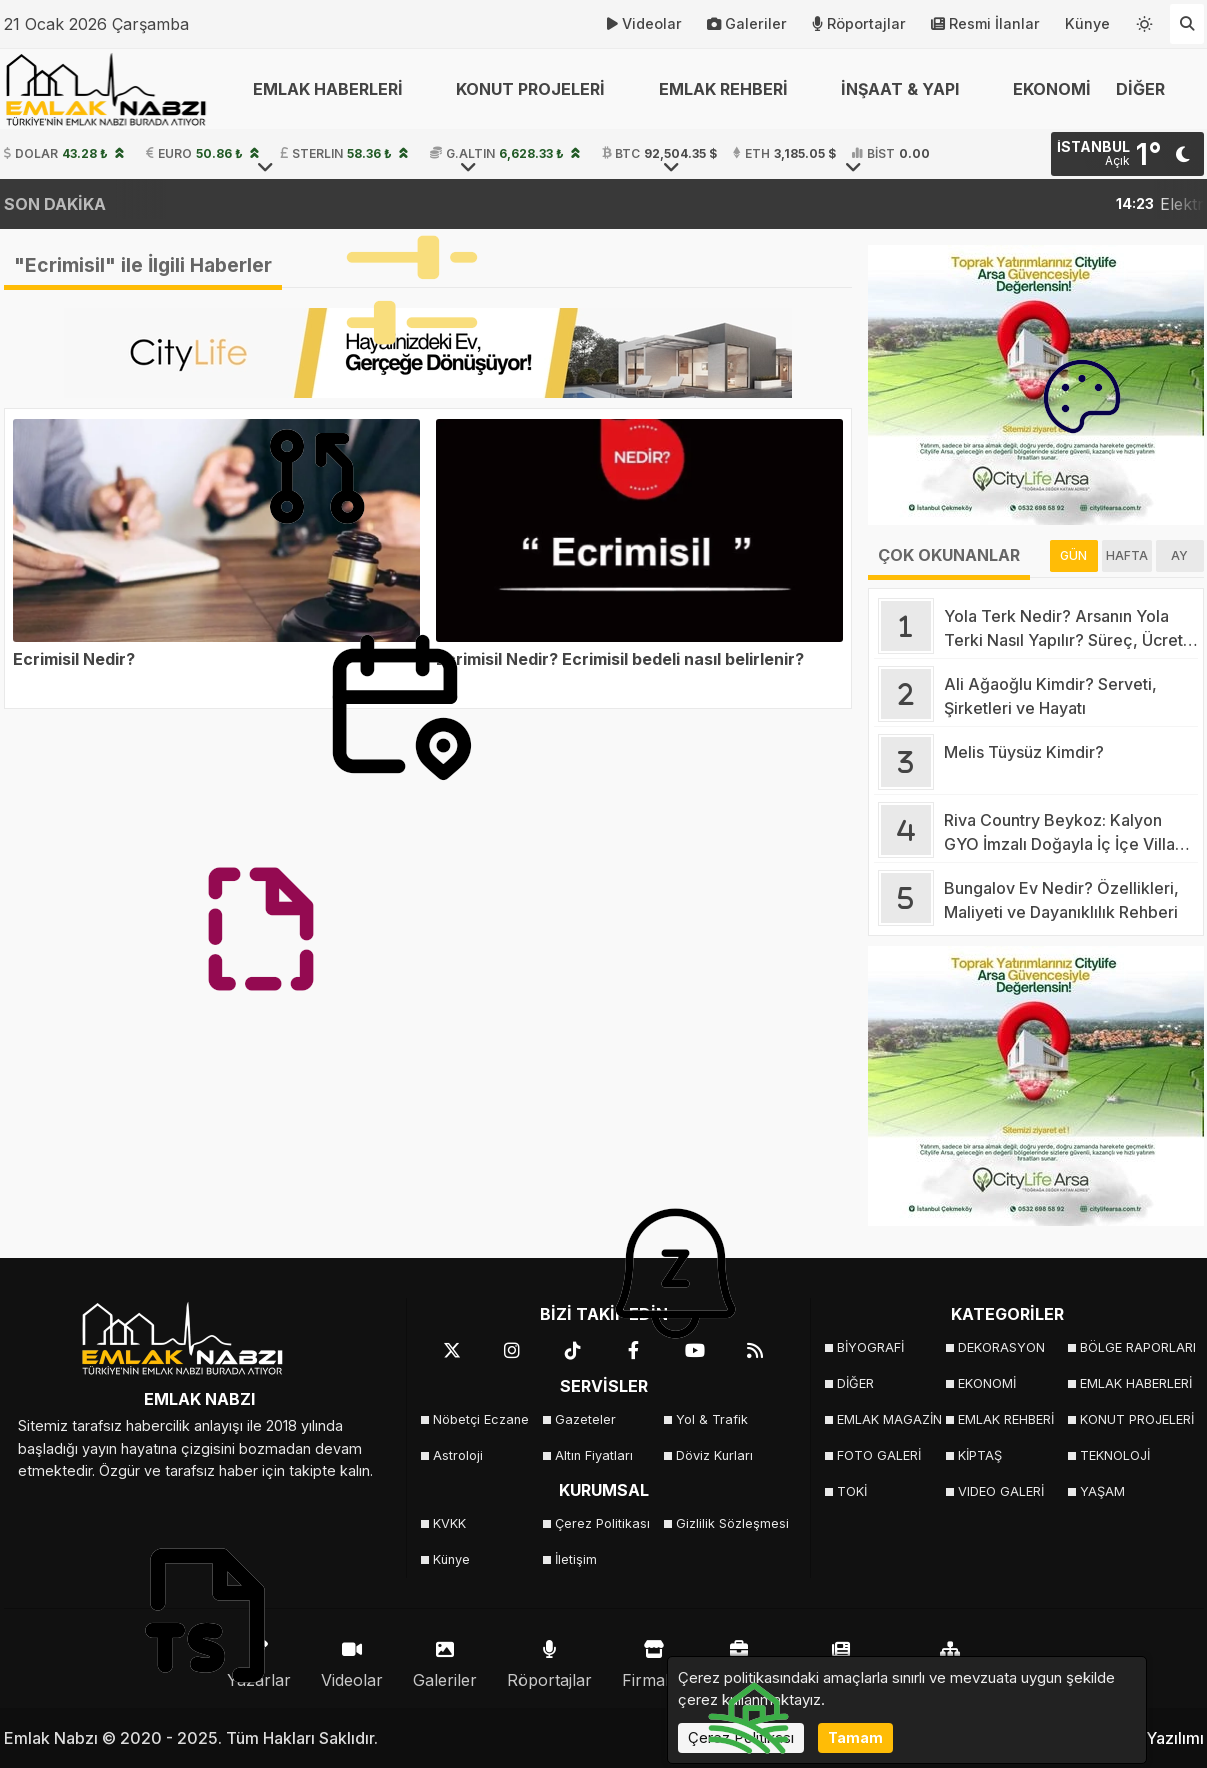 The image size is (1207, 1768). I want to click on create a new pull request, so click(313, 476).